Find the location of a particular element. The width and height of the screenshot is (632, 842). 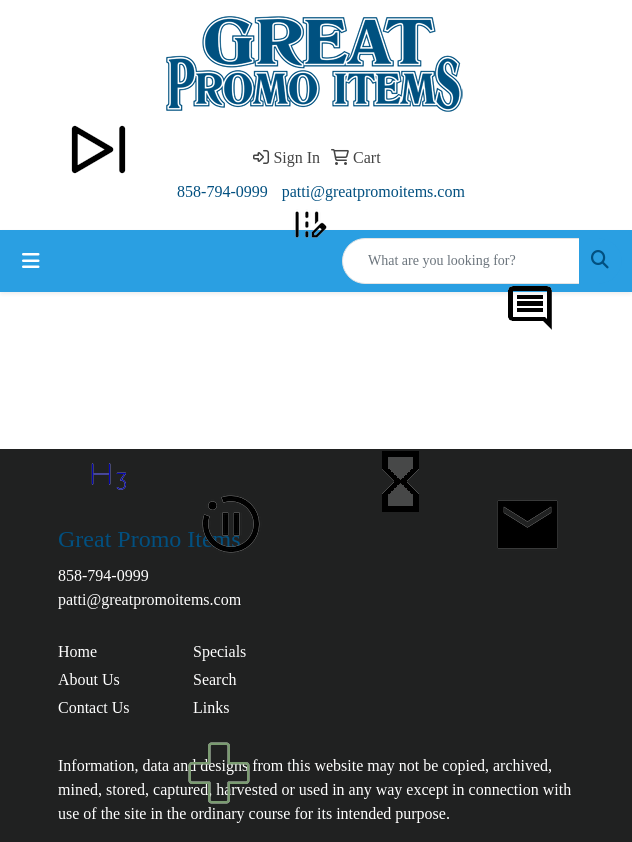

access your email inbox is located at coordinates (527, 524).